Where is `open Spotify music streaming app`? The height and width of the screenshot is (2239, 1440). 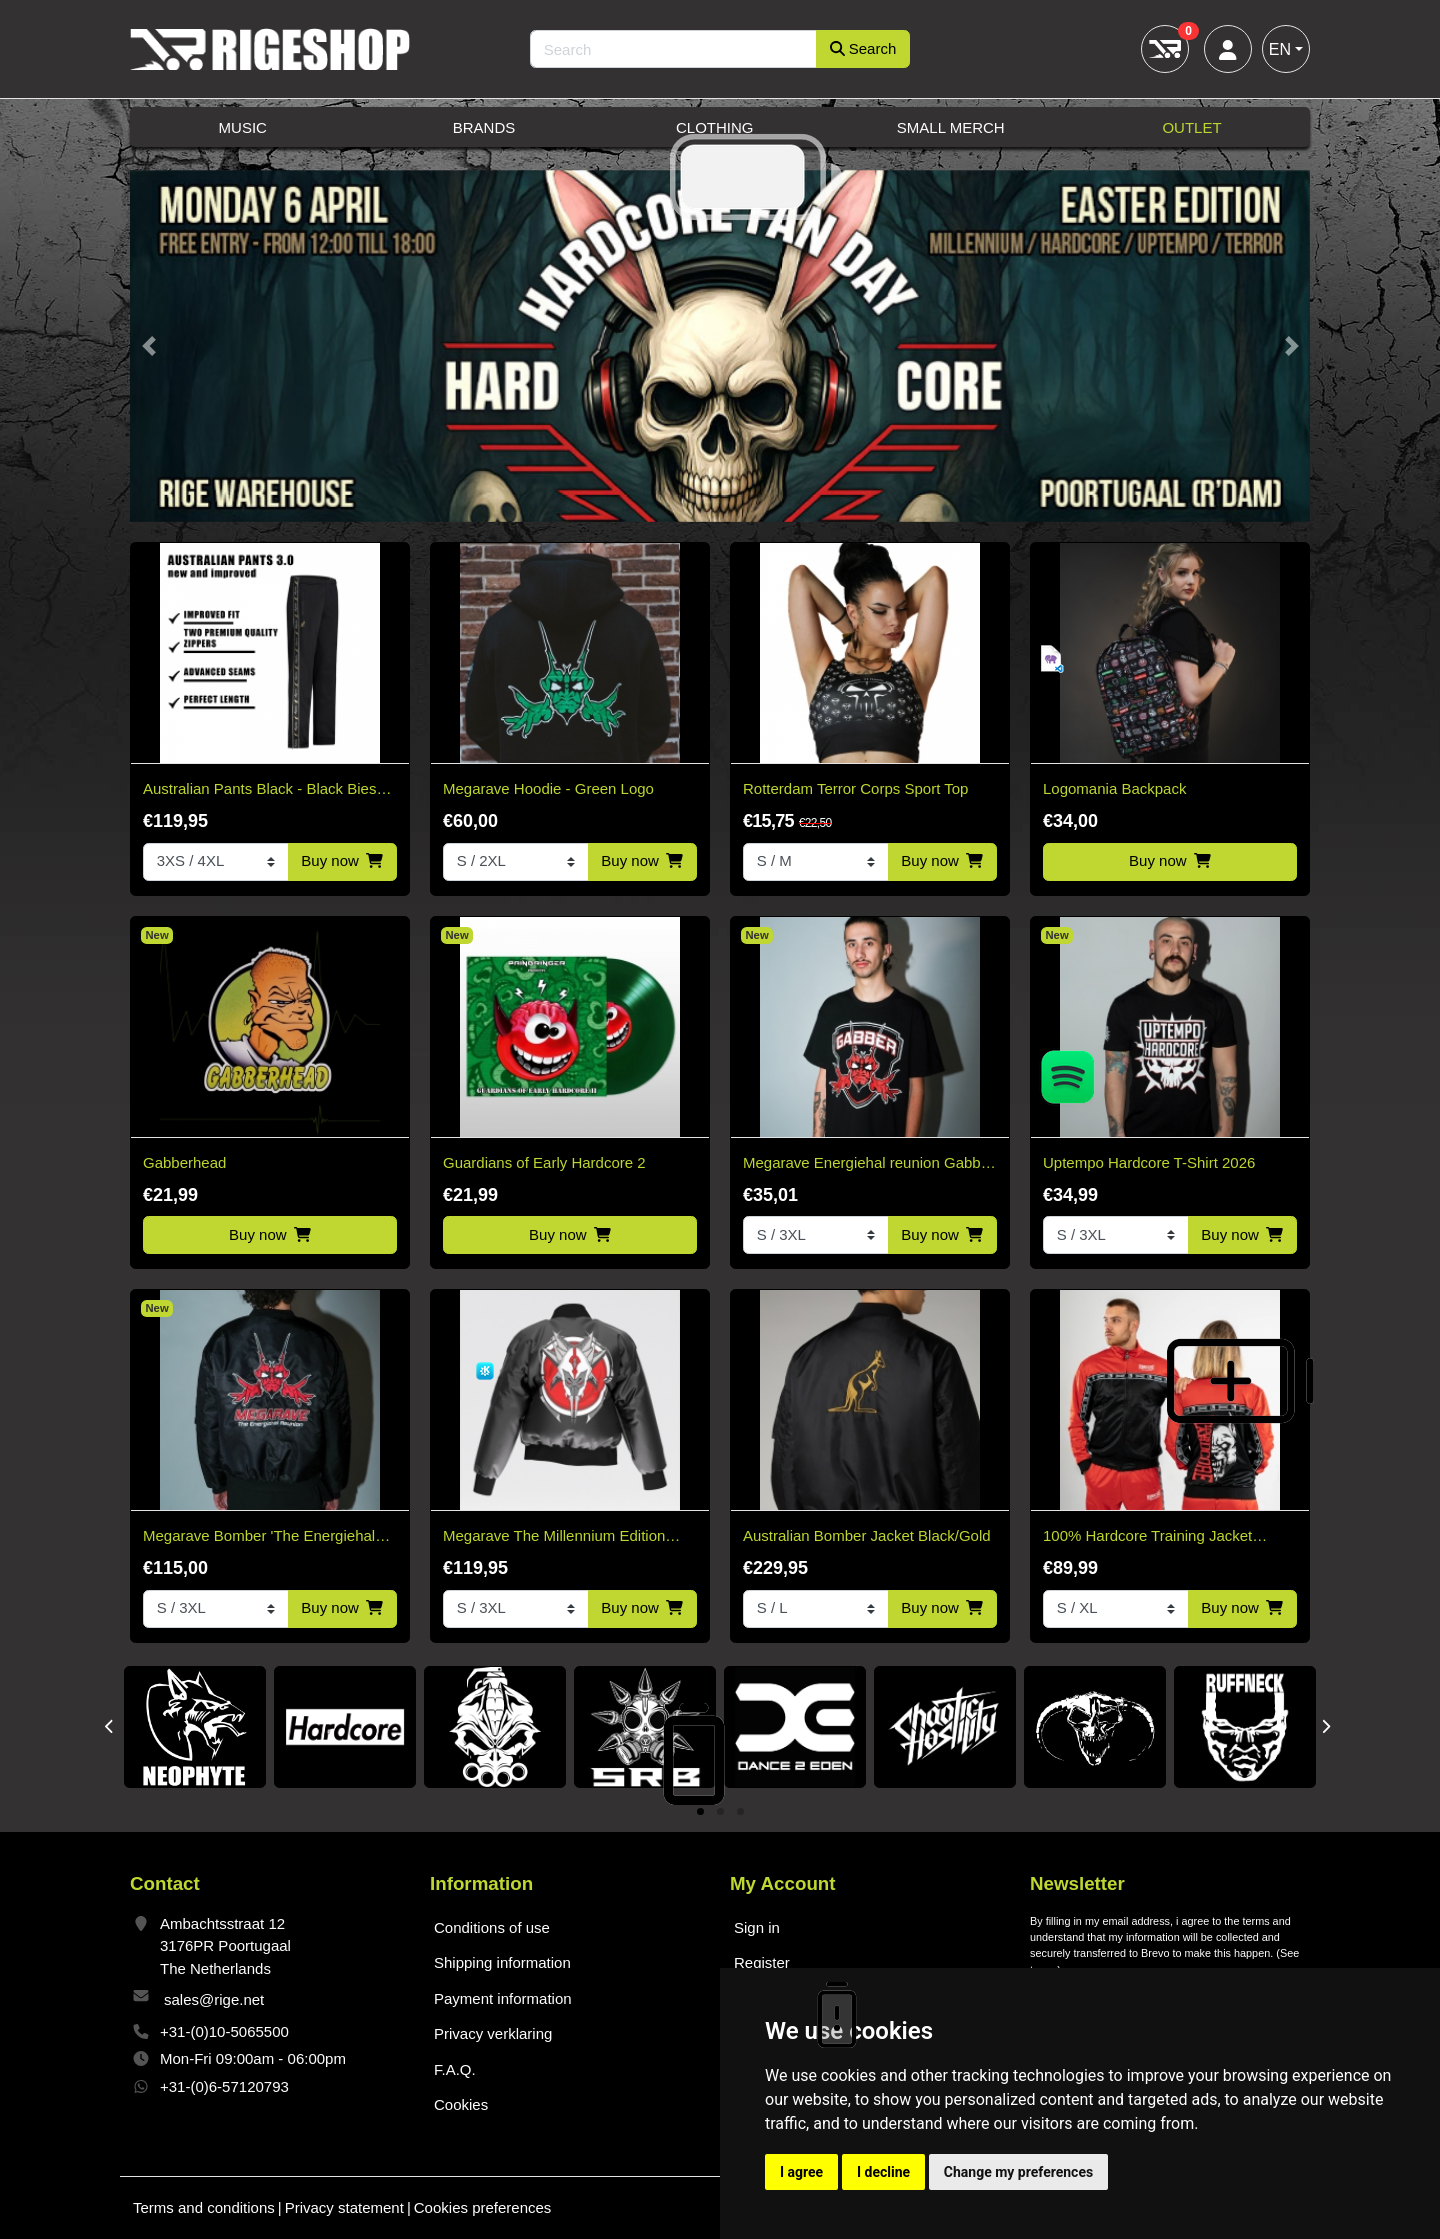
open Spotify music streaming app is located at coordinates (1068, 1077).